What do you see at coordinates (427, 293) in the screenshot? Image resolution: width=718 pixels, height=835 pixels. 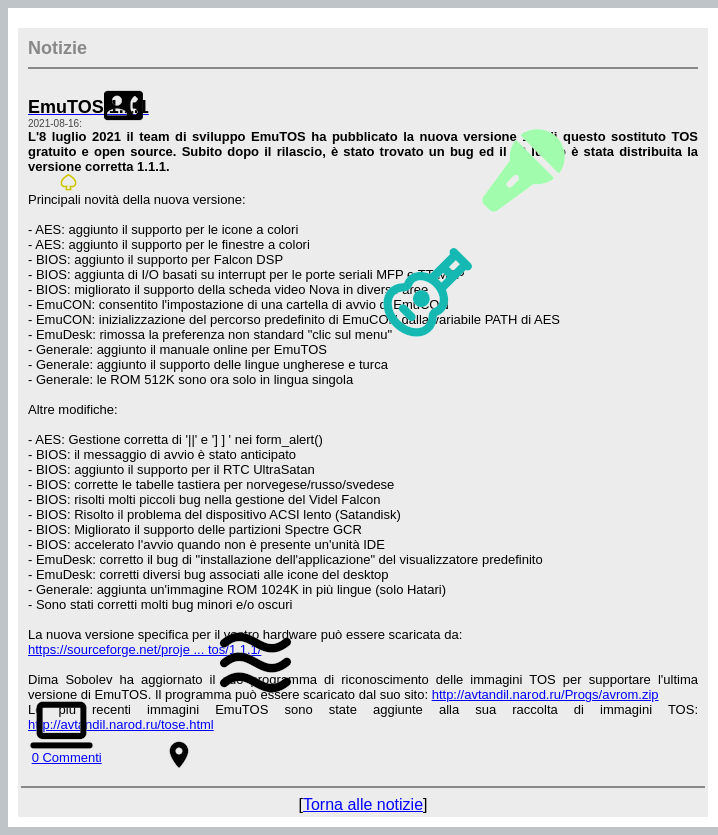 I see `access music or instrument settings` at bounding box center [427, 293].